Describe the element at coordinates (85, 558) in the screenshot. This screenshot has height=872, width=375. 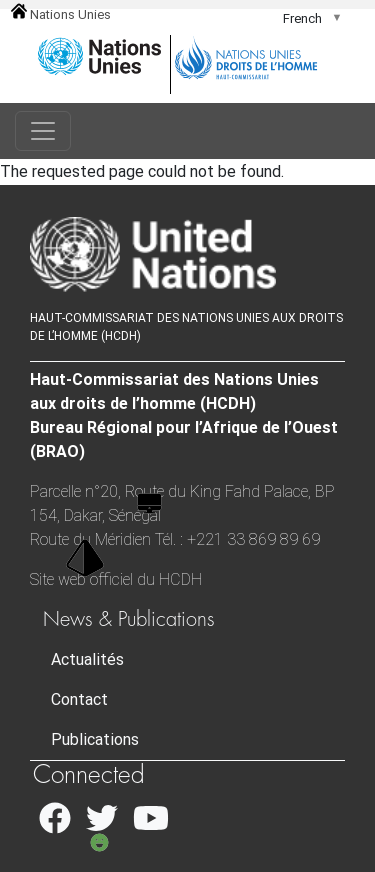
I see `access color or light spectrum settings` at that location.